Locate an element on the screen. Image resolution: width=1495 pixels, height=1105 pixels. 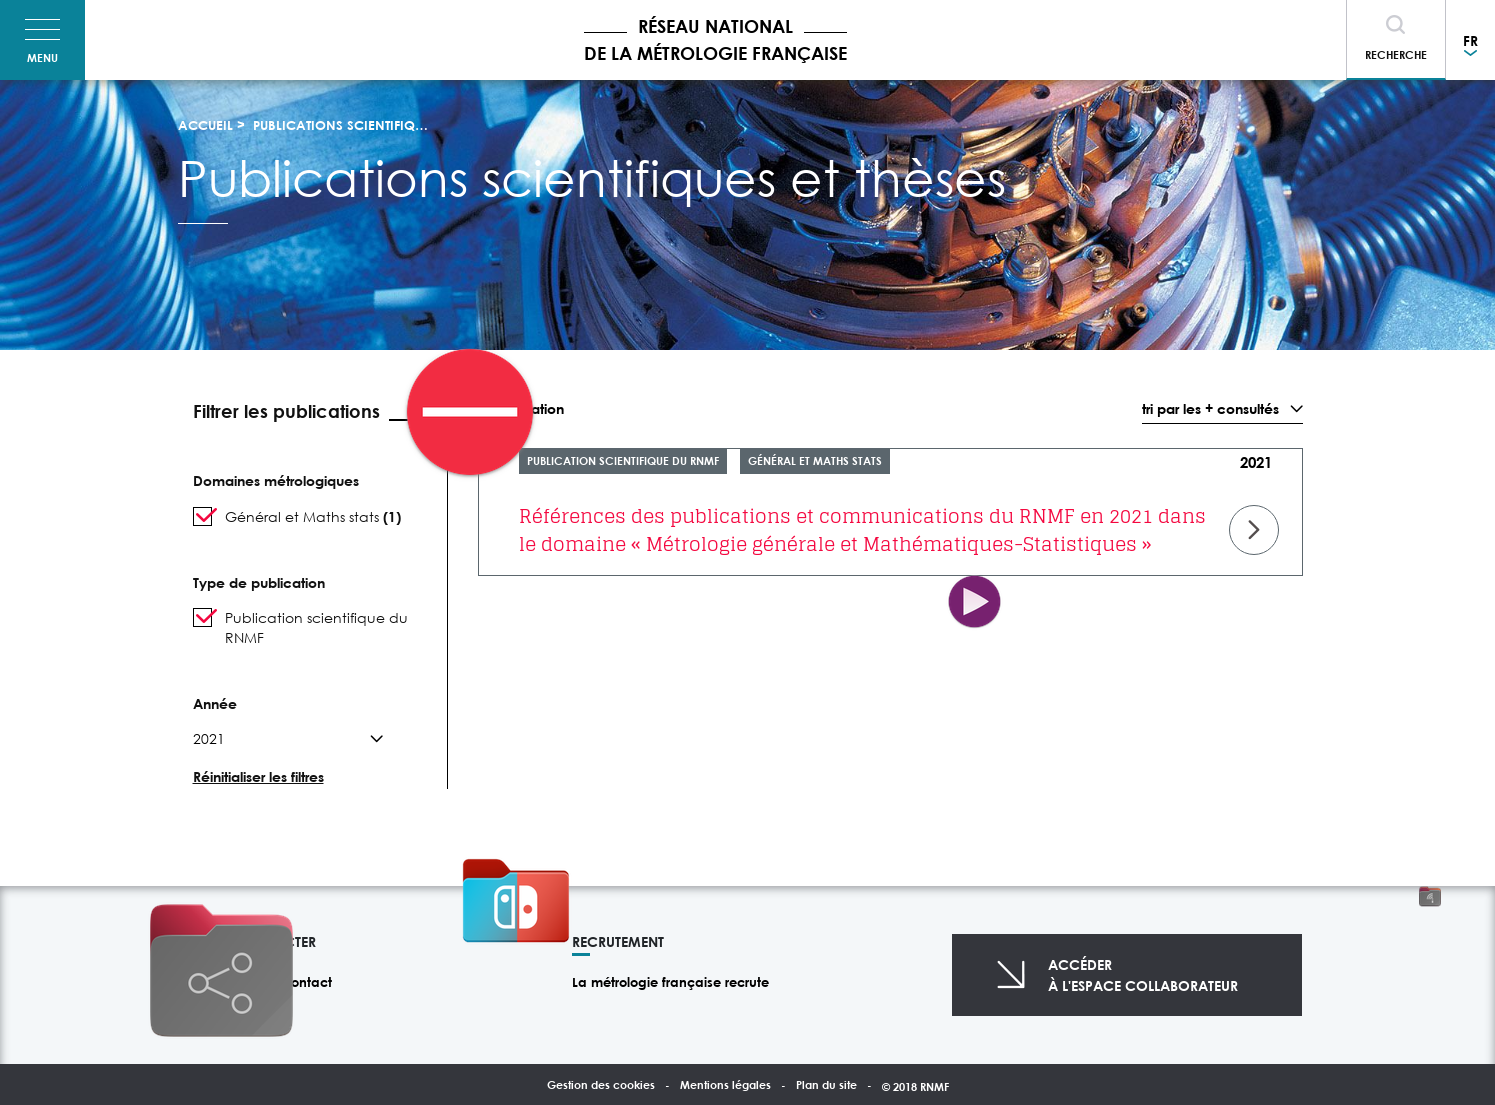
indicates an error or critical issue has occurred is located at coordinates (470, 412).